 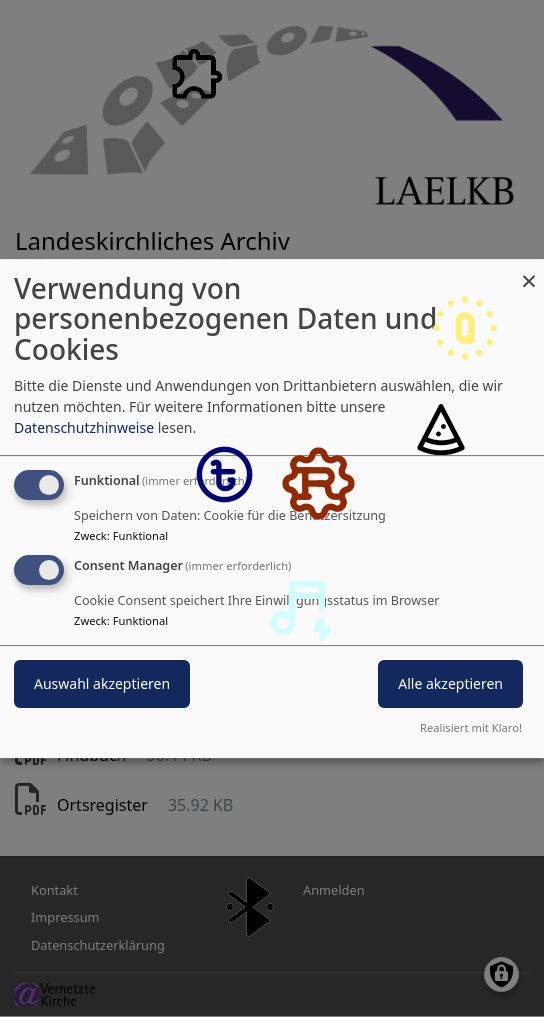 What do you see at coordinates (198, 73) in the screenshot?
I see `access browser extensions or add-ons` at bounding box center [198, 73].